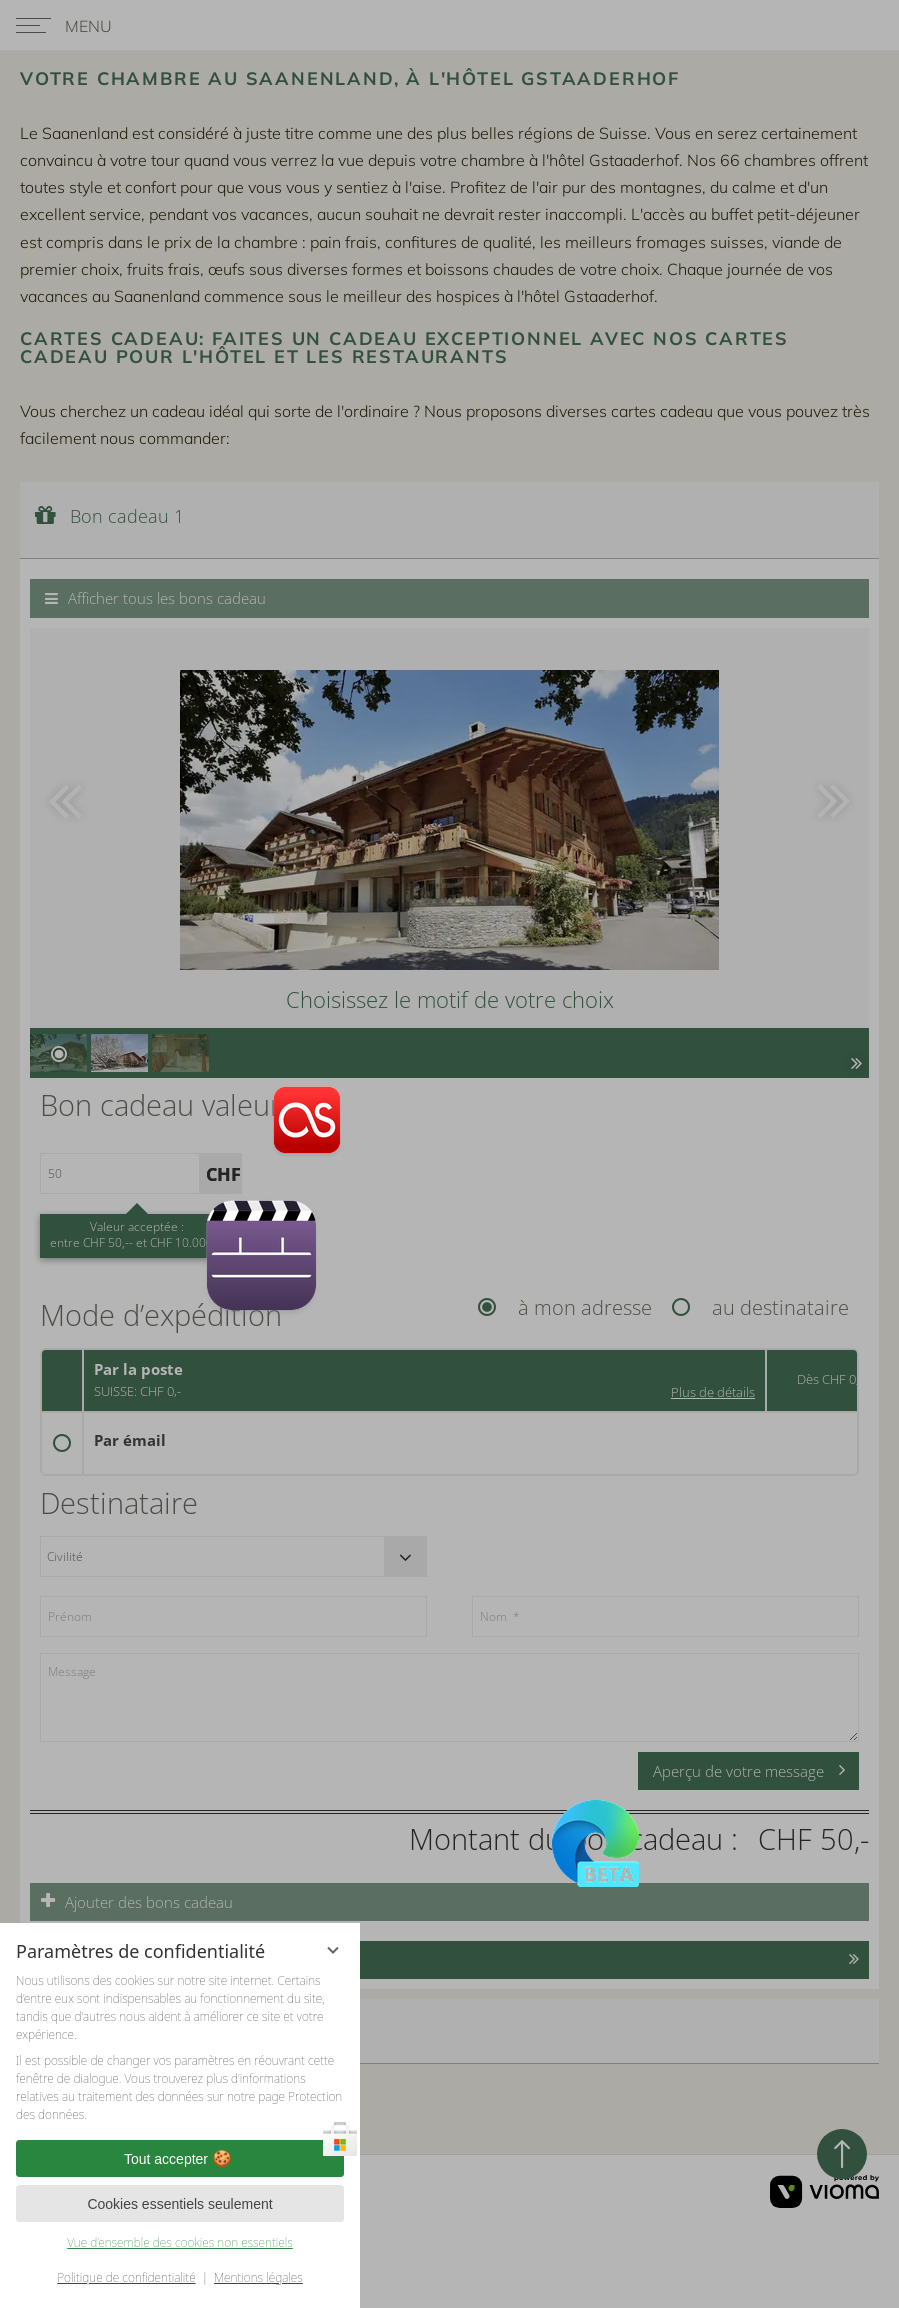  I want to click on launch microsoft edge beta browser, so click(595, 1843).